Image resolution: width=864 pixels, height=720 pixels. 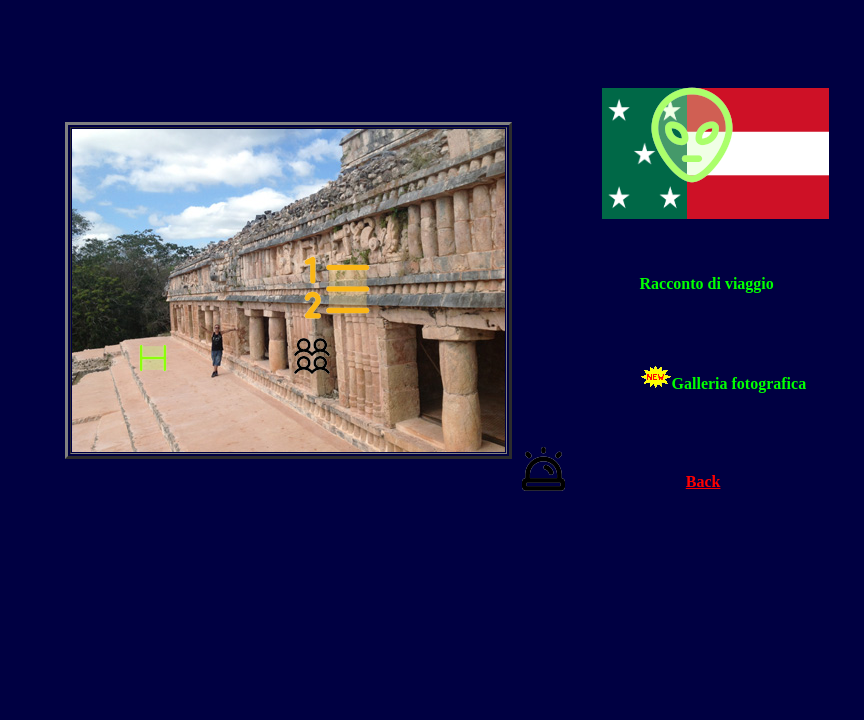 What do you see at coordinates (153, 358) in the screenshot?
I see `format text as a heading` at bounding box center [153, 358].